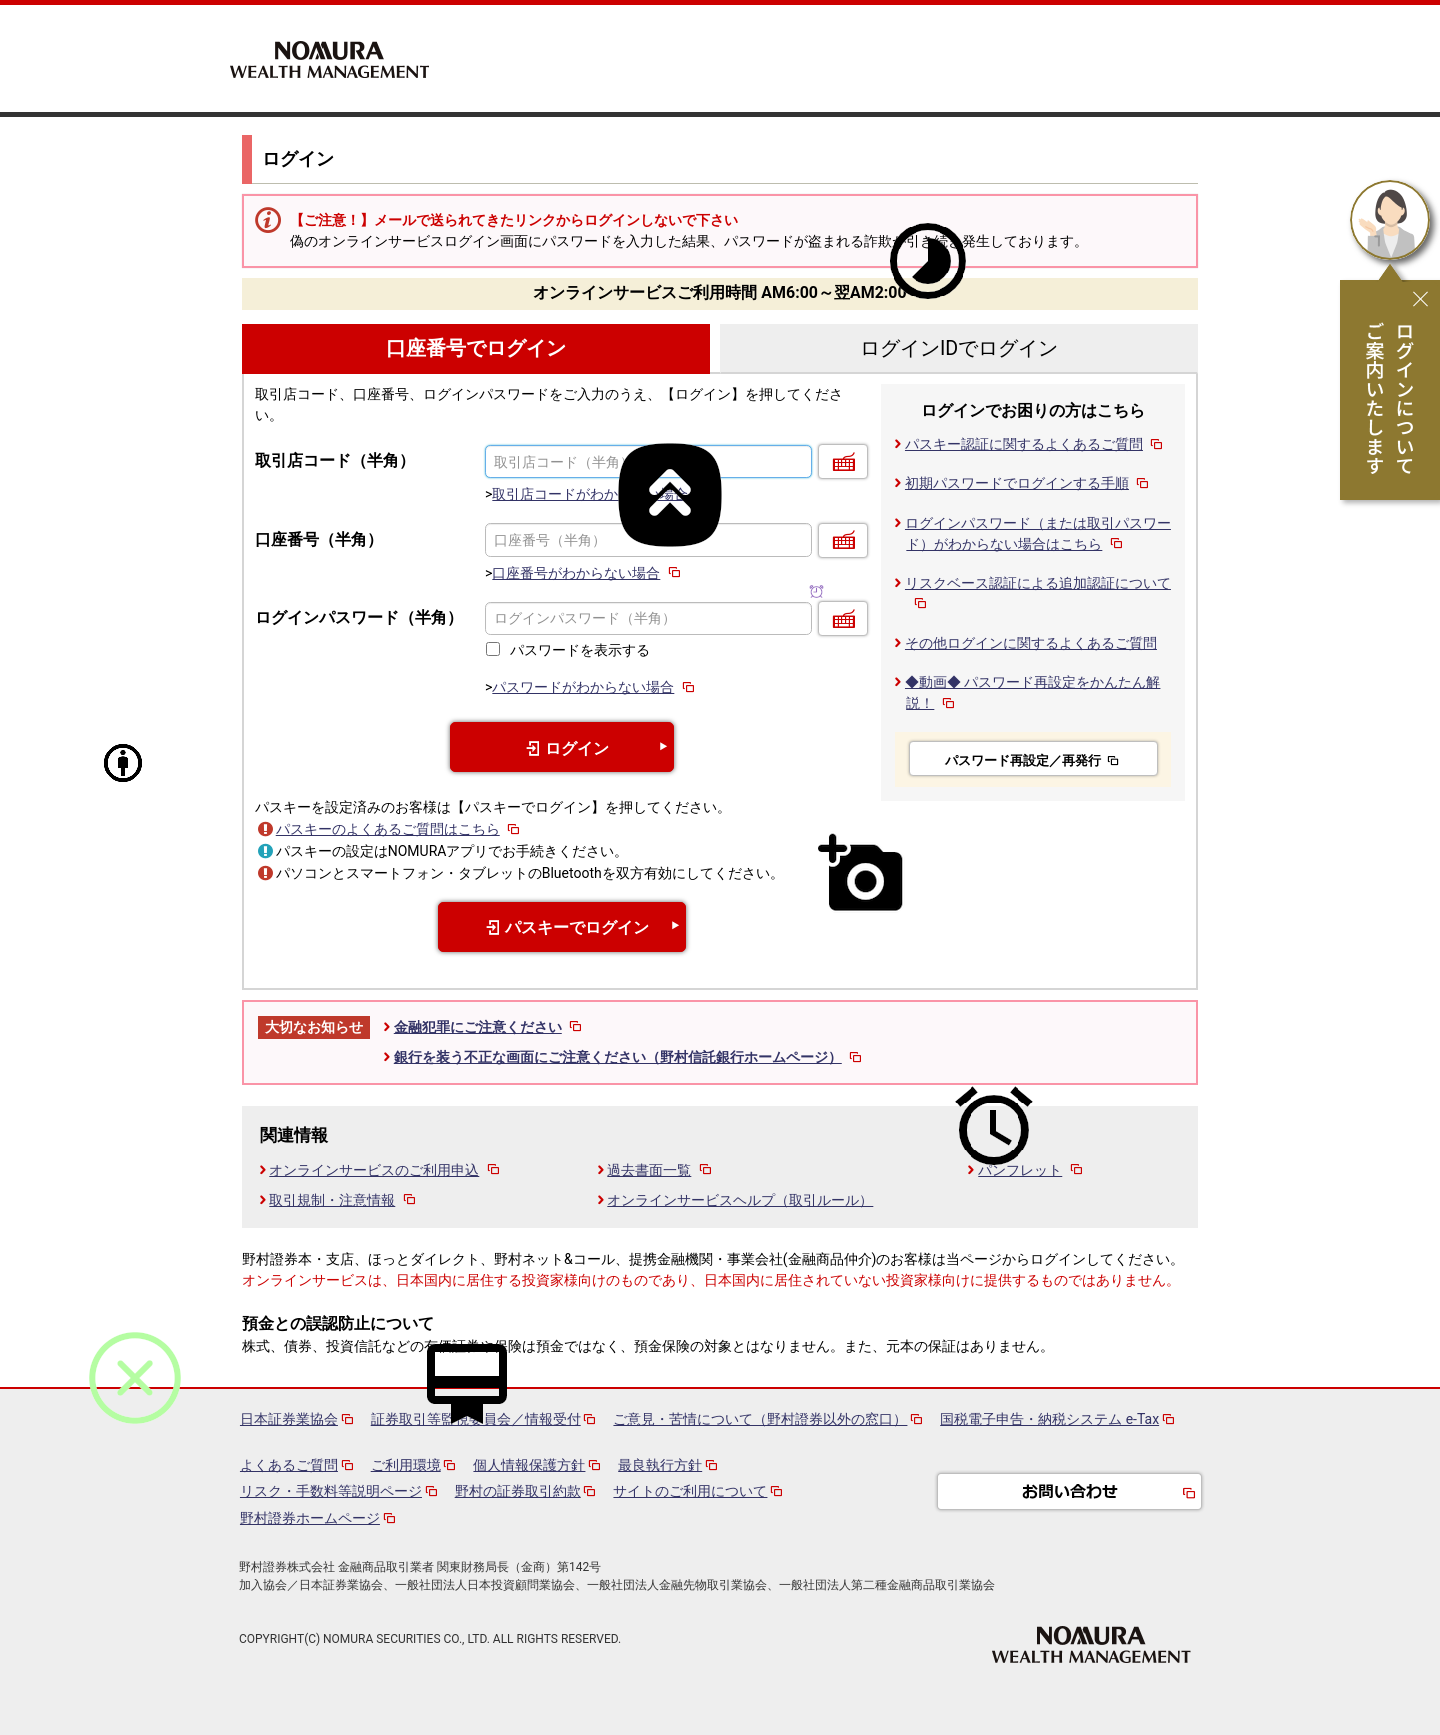 This screenshot has height=1735, width=1440. Describe the element at coordinates (816, 591) in the screenshot. I see `set or manage alarms` at that location.